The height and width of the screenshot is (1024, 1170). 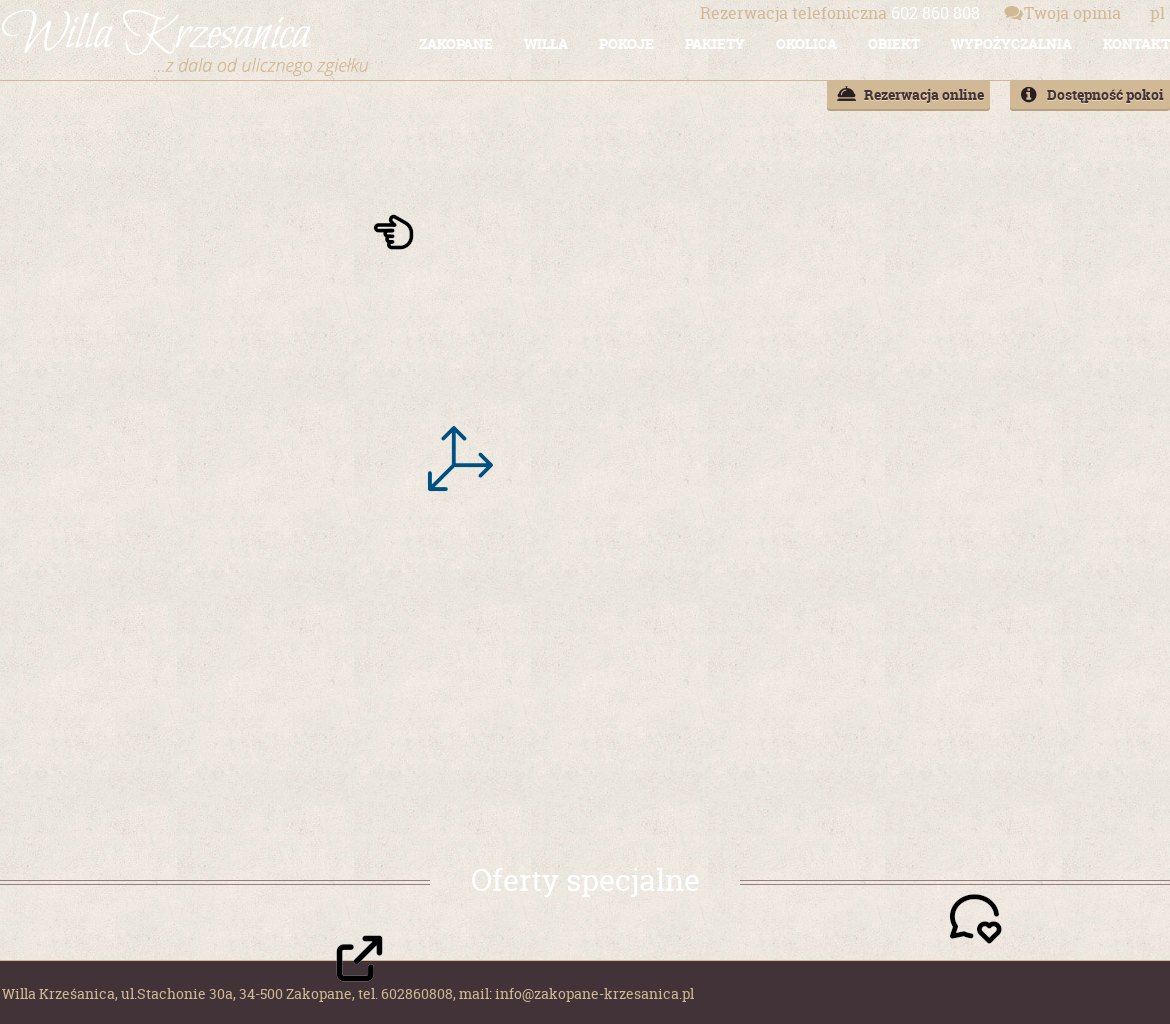 I want to click on 3D axis indicator for spatial orientation, so click(x=456, y=462).